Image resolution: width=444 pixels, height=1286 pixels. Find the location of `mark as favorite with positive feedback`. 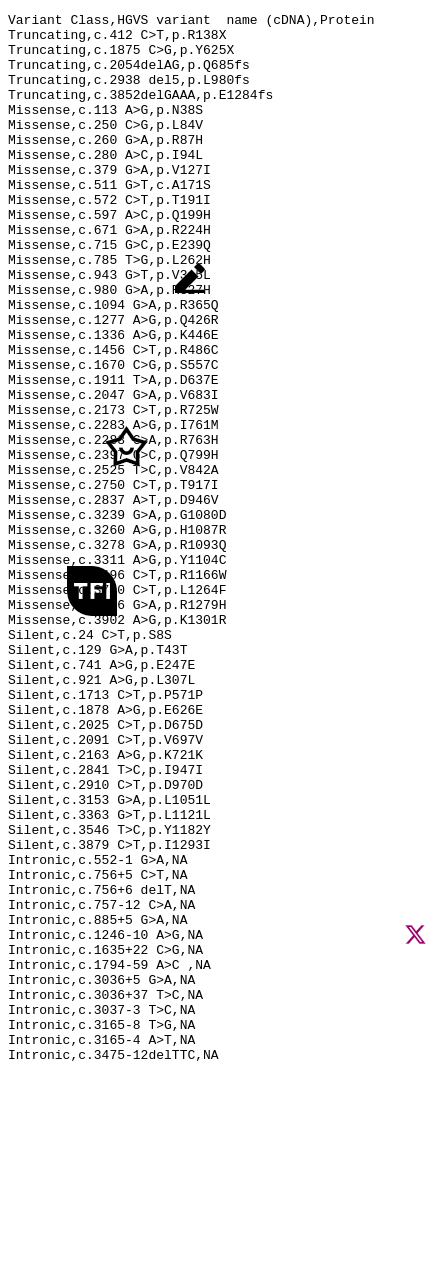

mark as favorite with positive feedback is located at coordinates (126, 447).